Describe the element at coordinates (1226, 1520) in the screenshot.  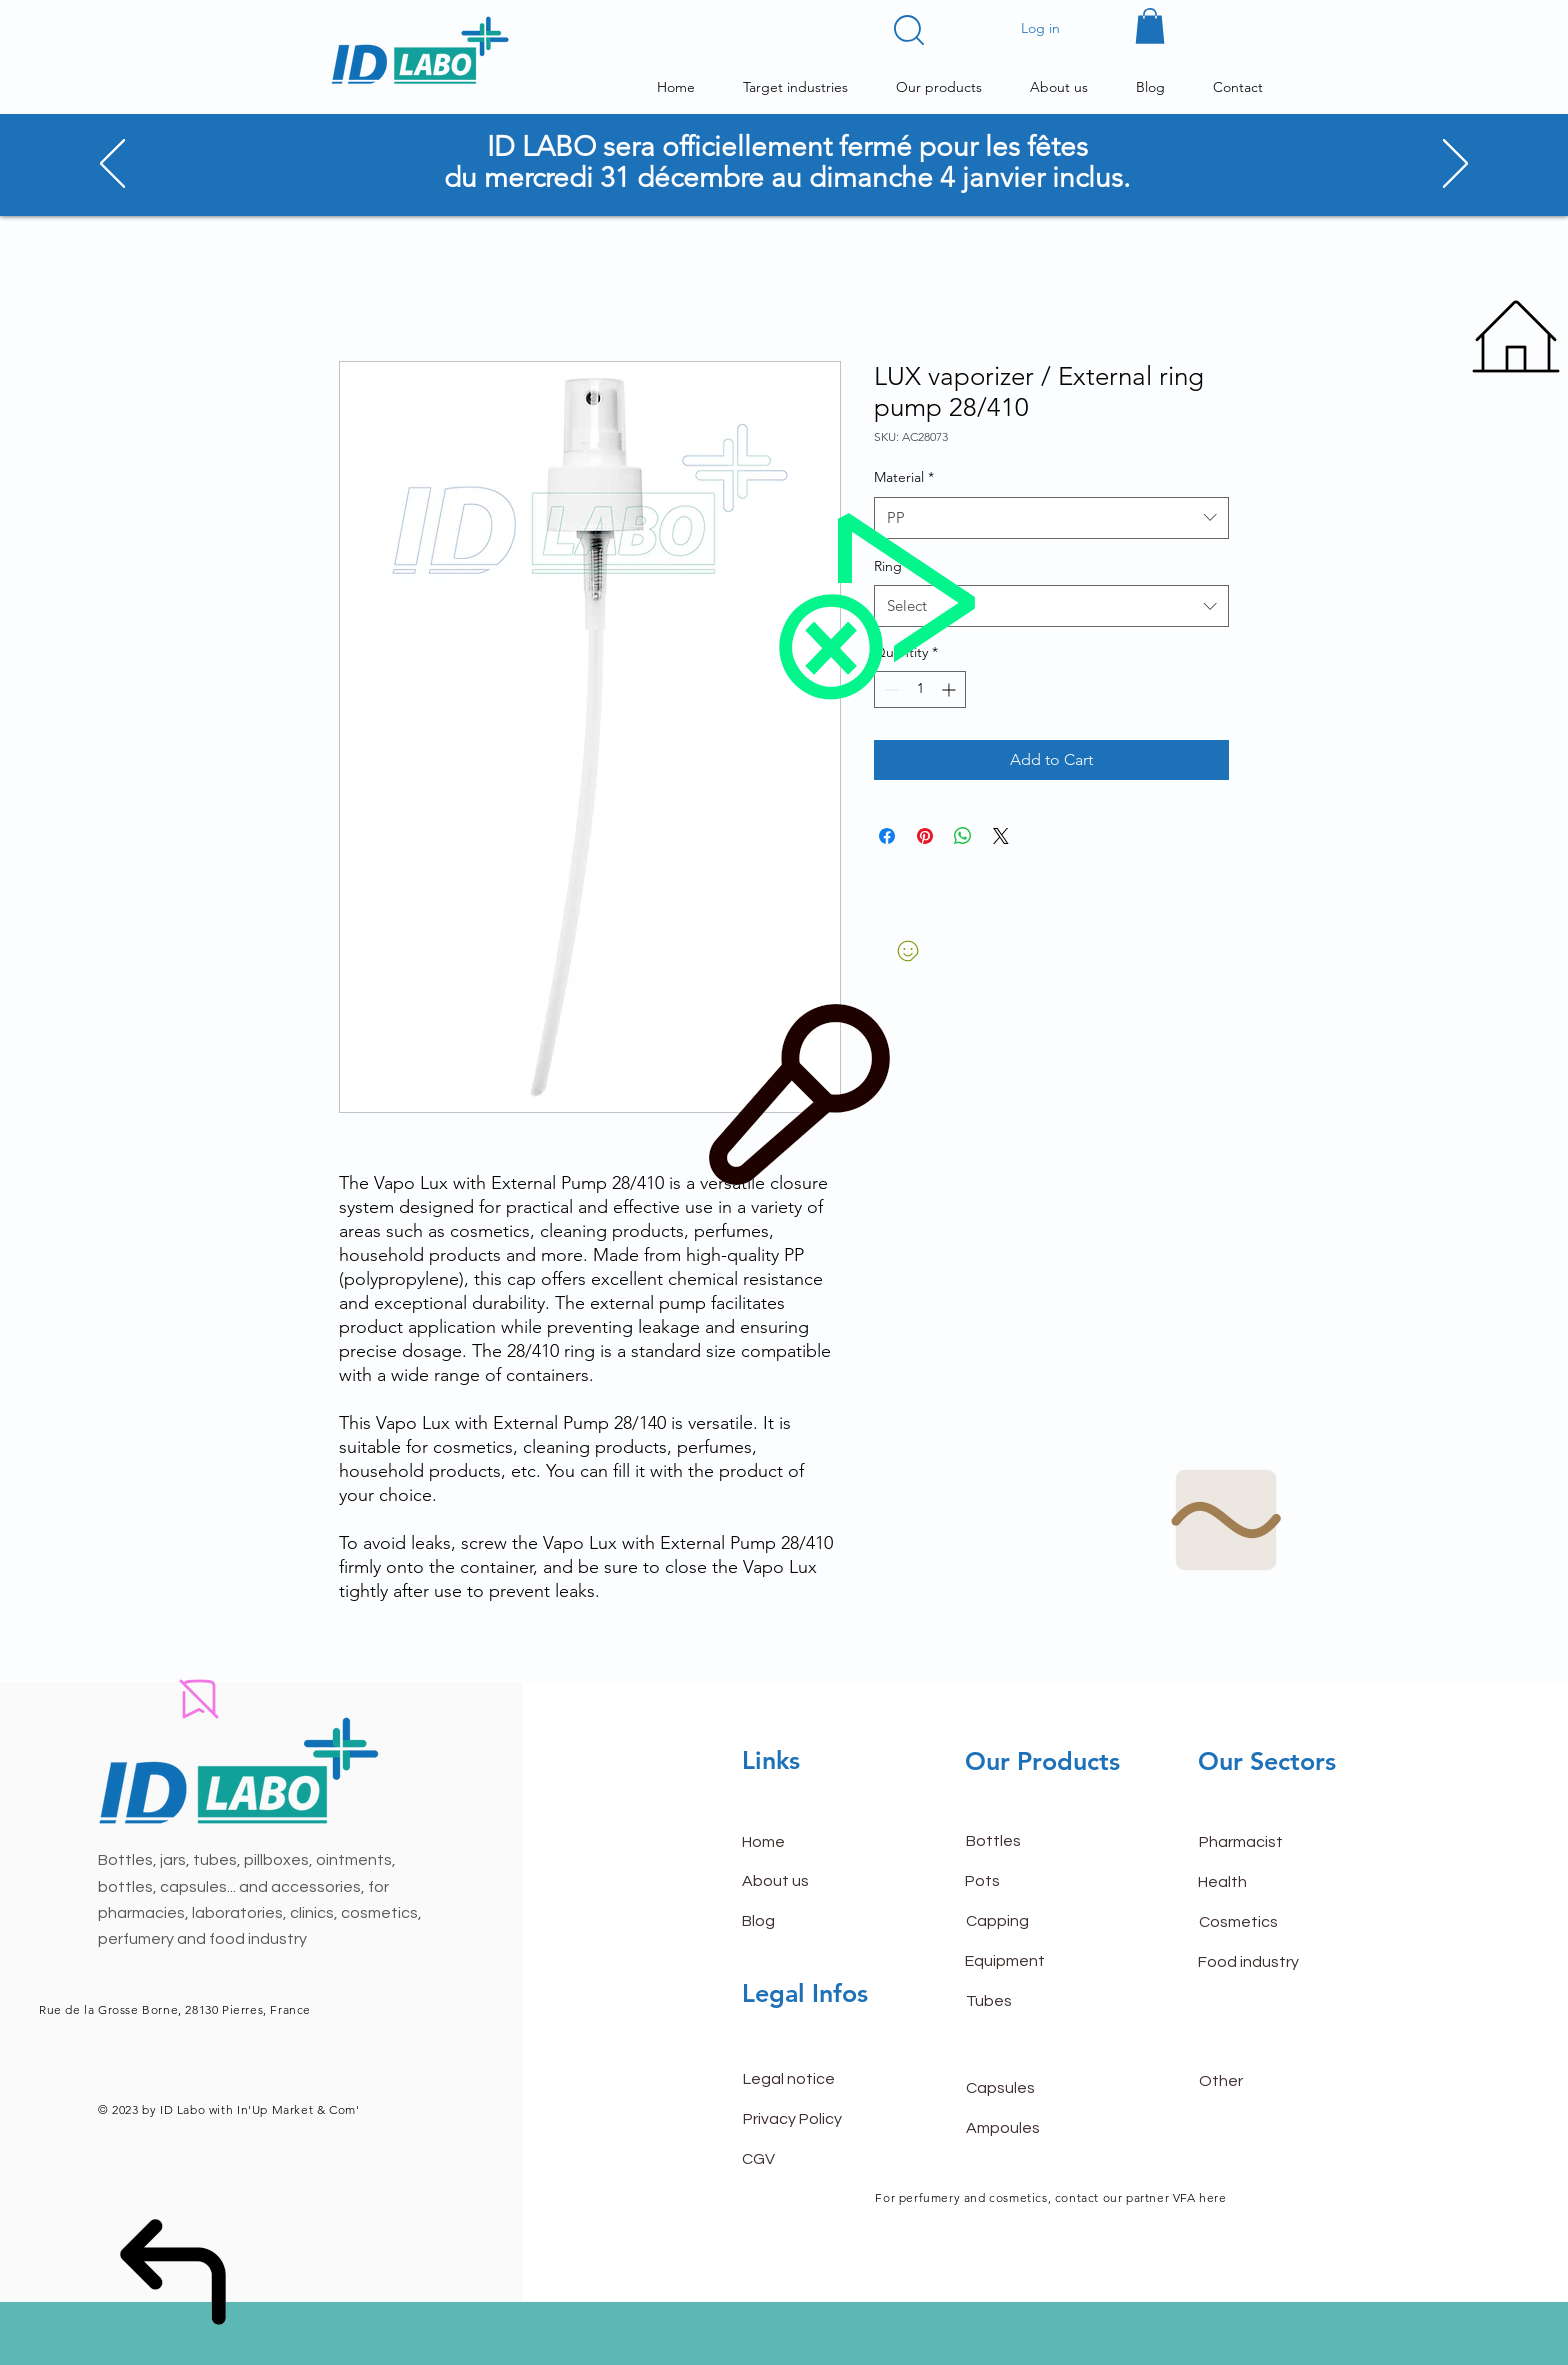
I see `indicates approximate or similar value` at that location.